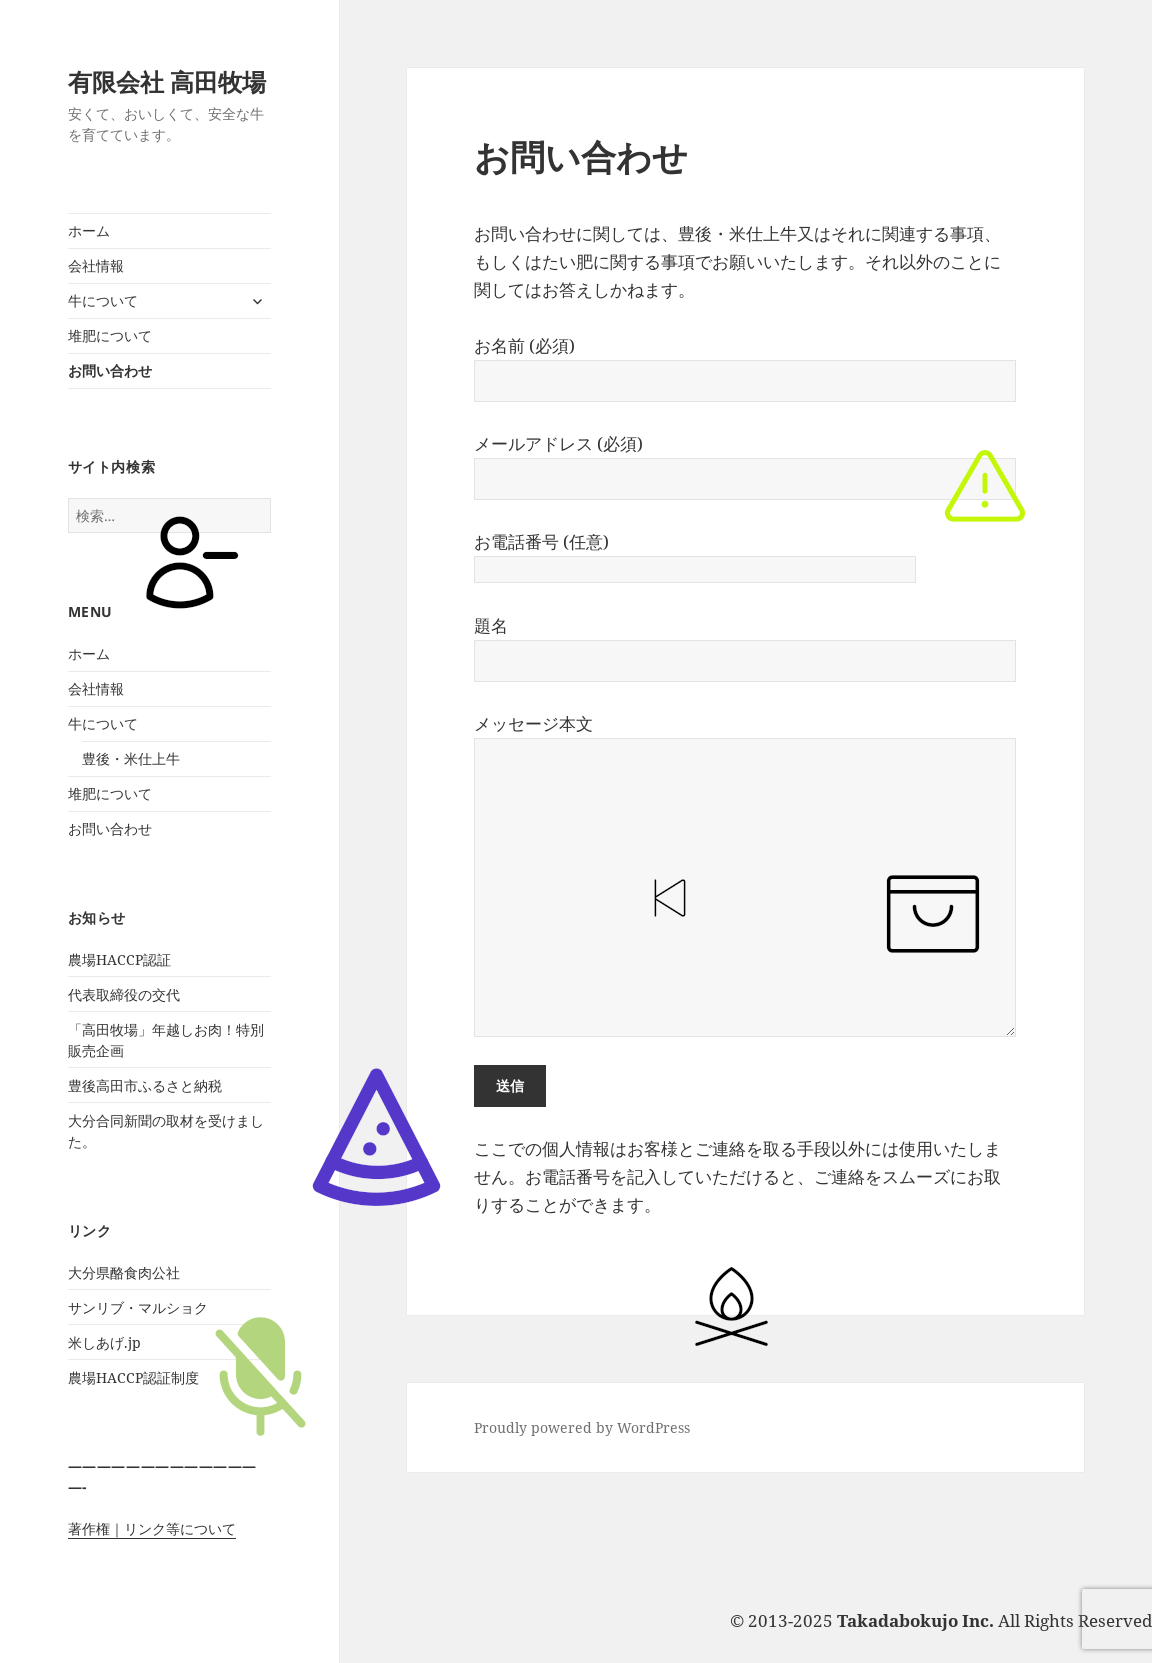 This screenshot has width=1152, height=1663. Describe the element at coordinates (985, 485) in the screenshot. I see `indicates a warning or caution state` at that location.